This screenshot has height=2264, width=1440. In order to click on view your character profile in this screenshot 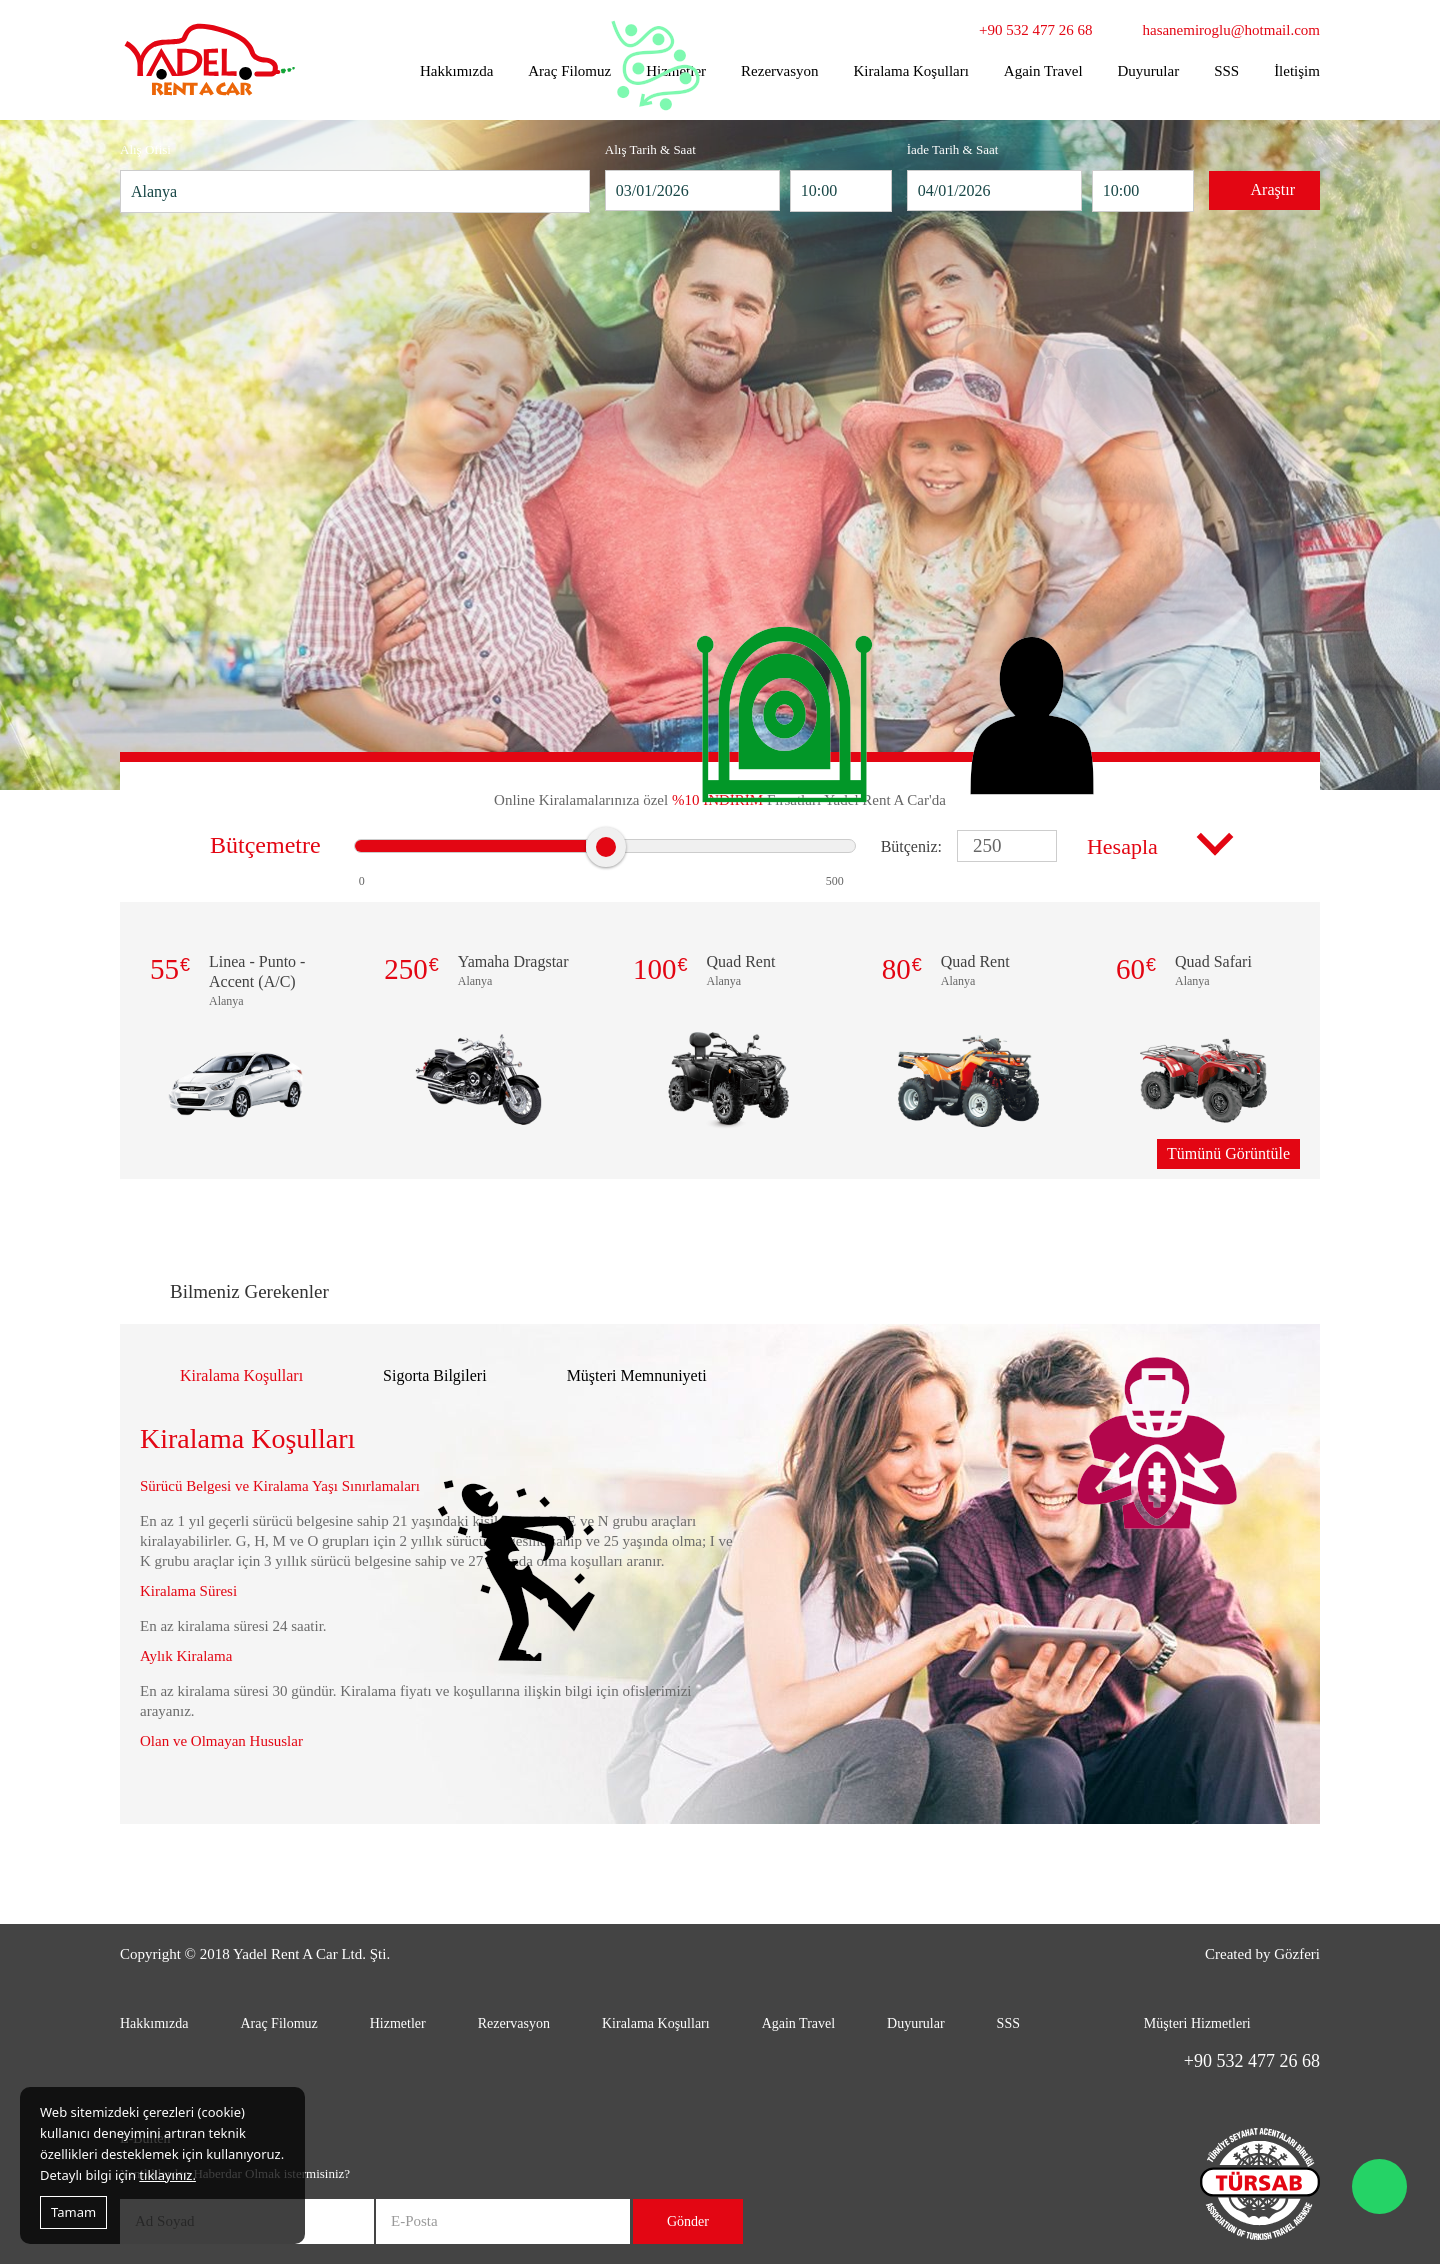, I will do `click(1032, 711)`.